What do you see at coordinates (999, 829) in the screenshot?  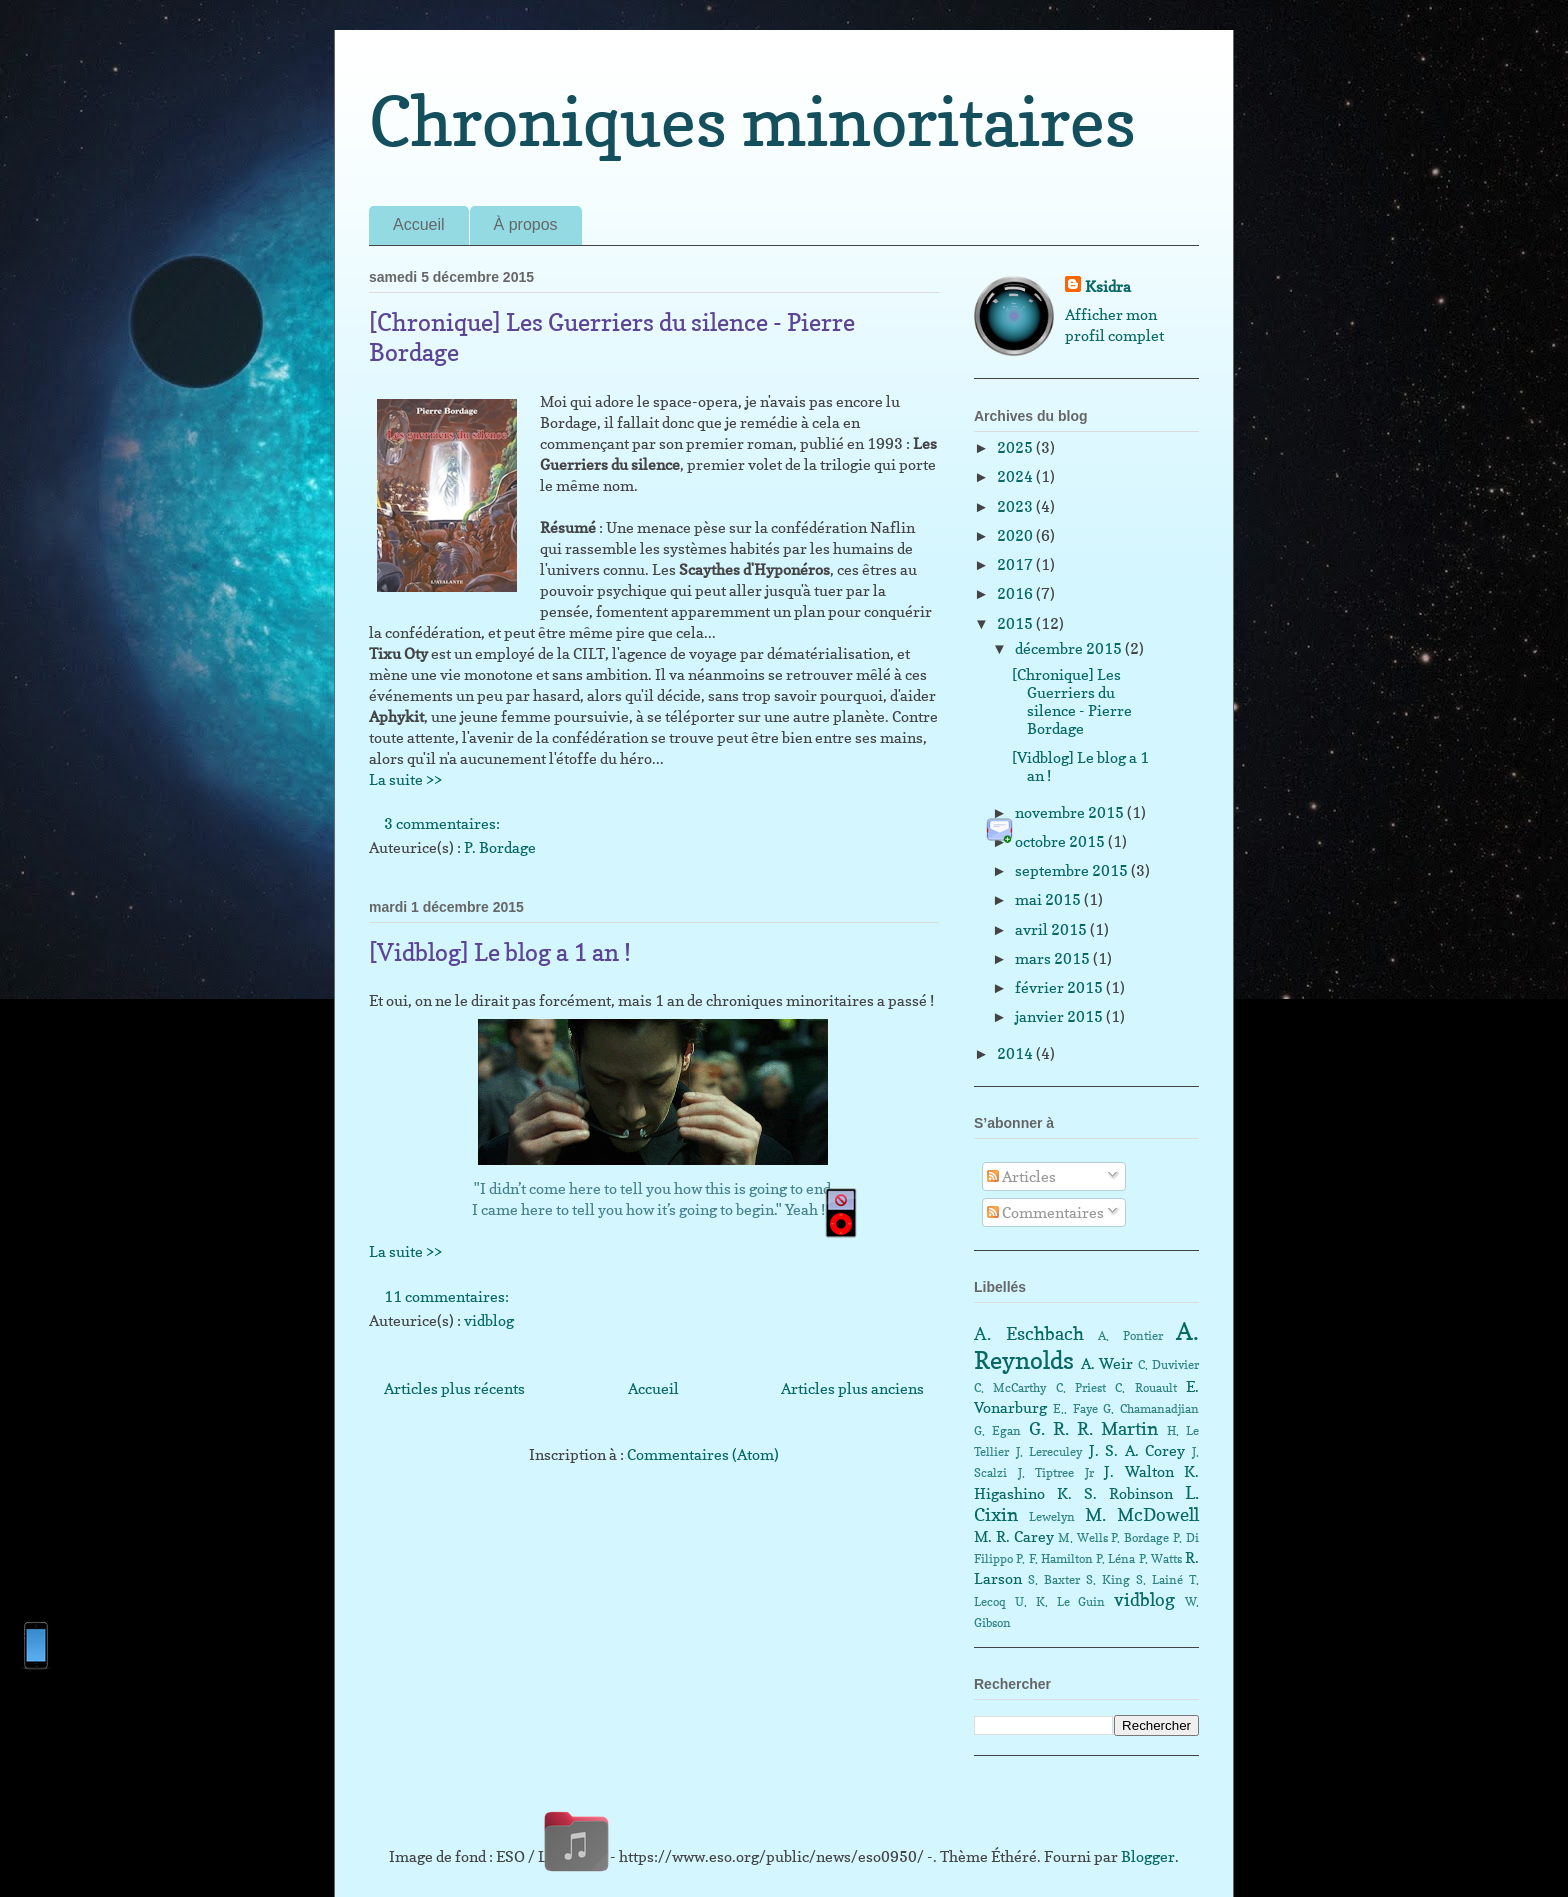 I see `compose a new email message` at bounding box center [999, 829].